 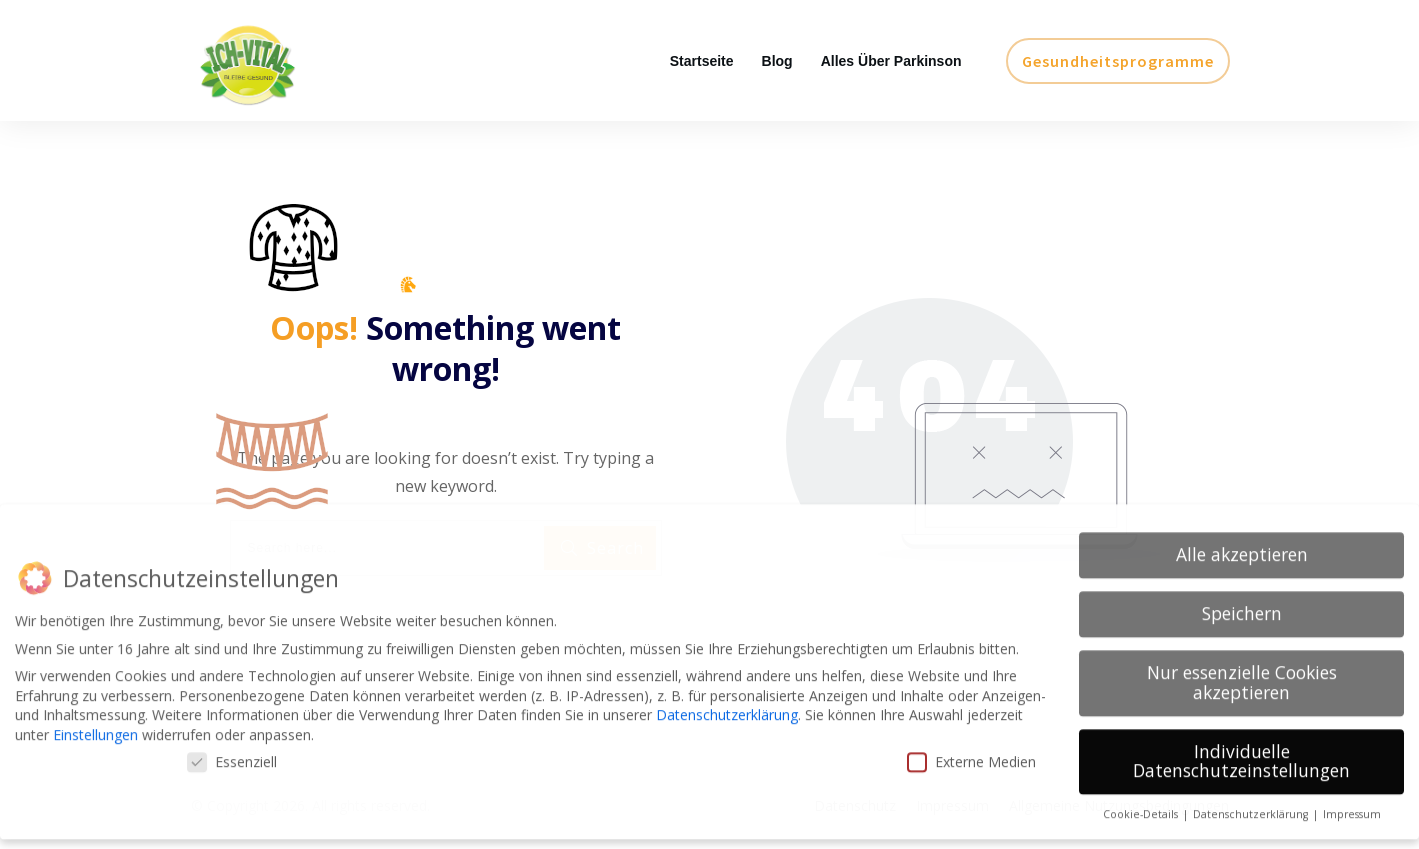 What do you see at coordinates (272, 456) in the screenshot?
I see `rope bridge obstacle or crossing point in a game` at bounding box center [272, 456].